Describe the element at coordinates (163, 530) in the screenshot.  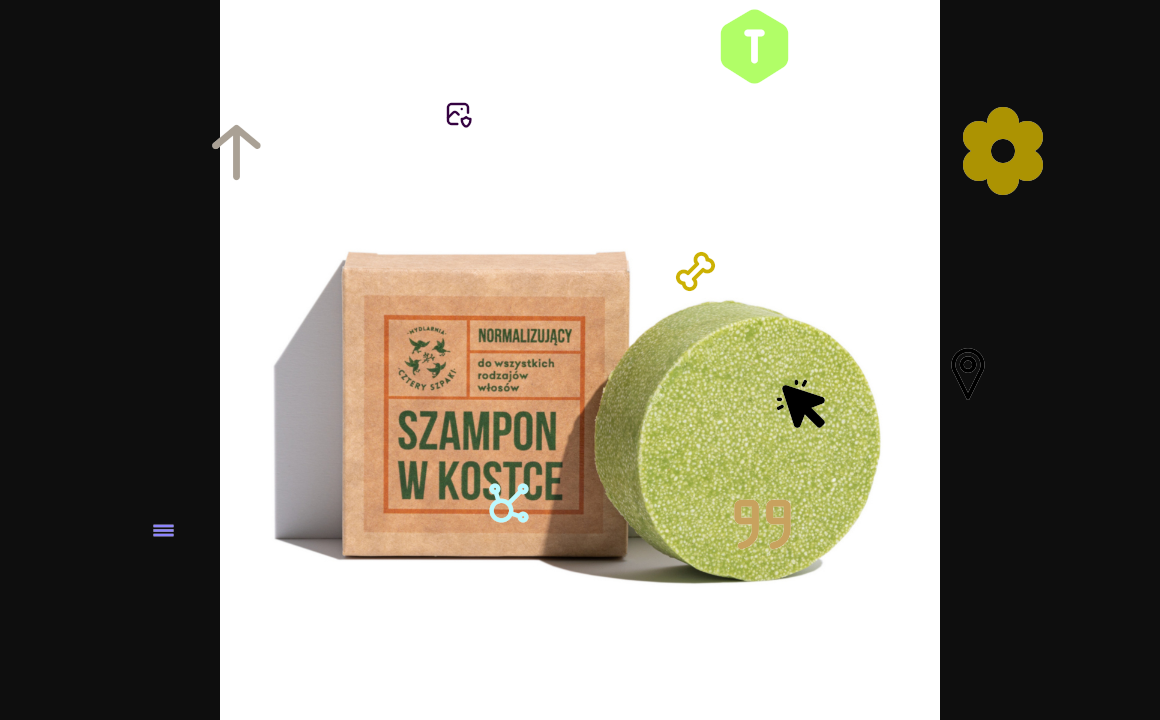
I see `open navigation menu` at that location.